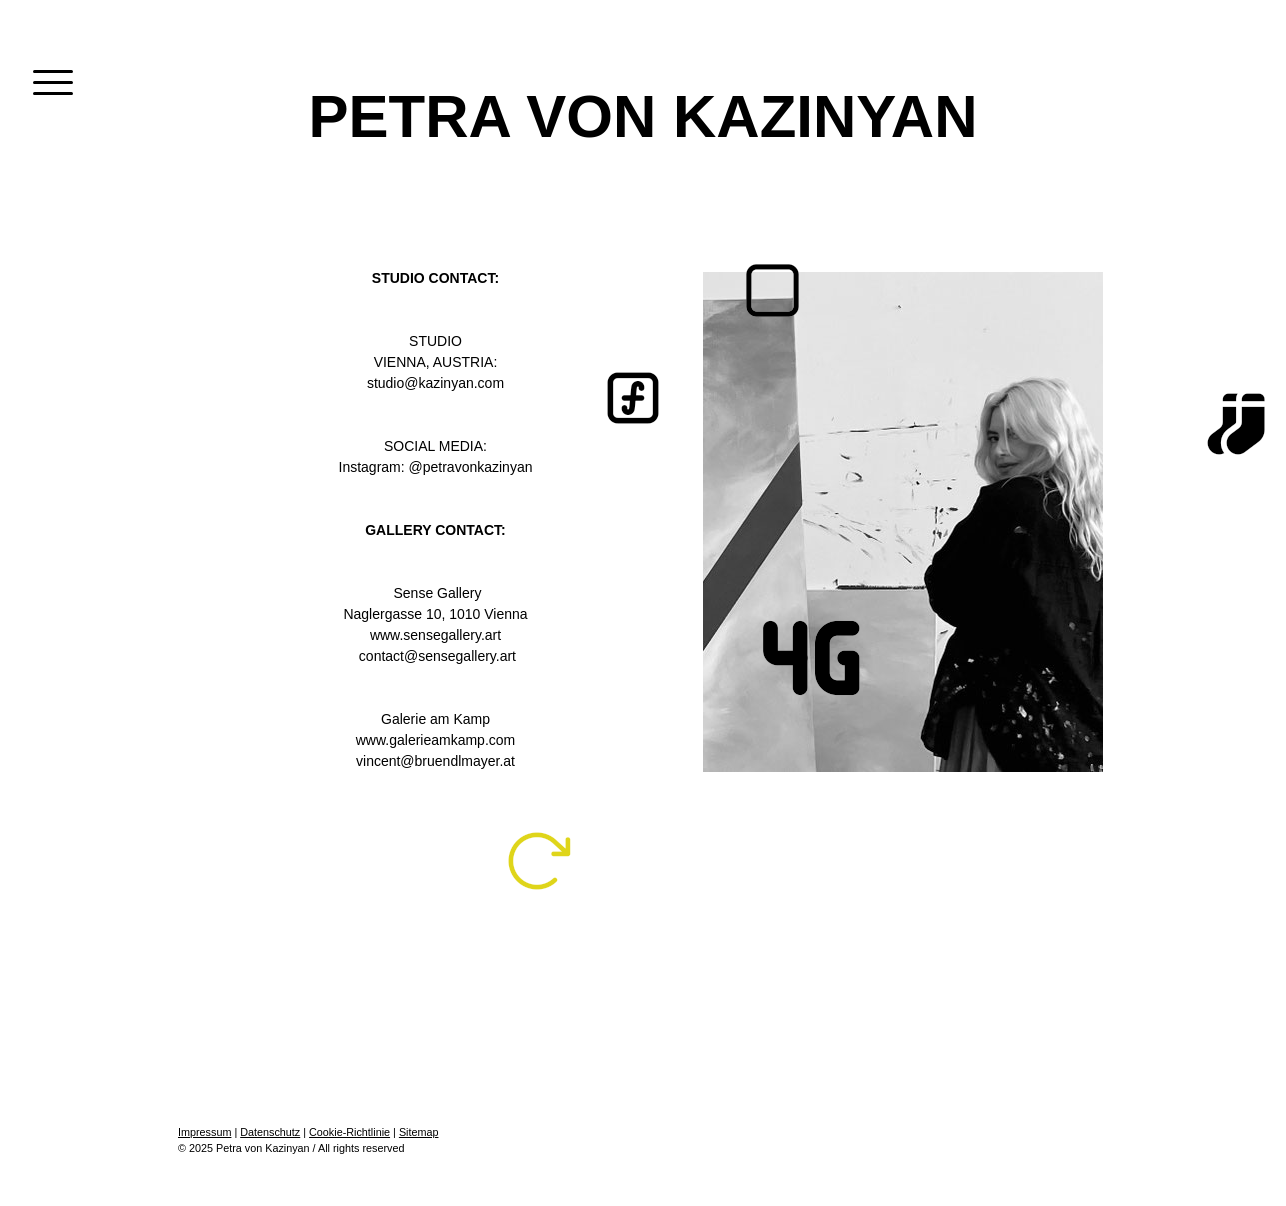  I want to click on indicates tumble dry setting for laundry, so click(772, 290).